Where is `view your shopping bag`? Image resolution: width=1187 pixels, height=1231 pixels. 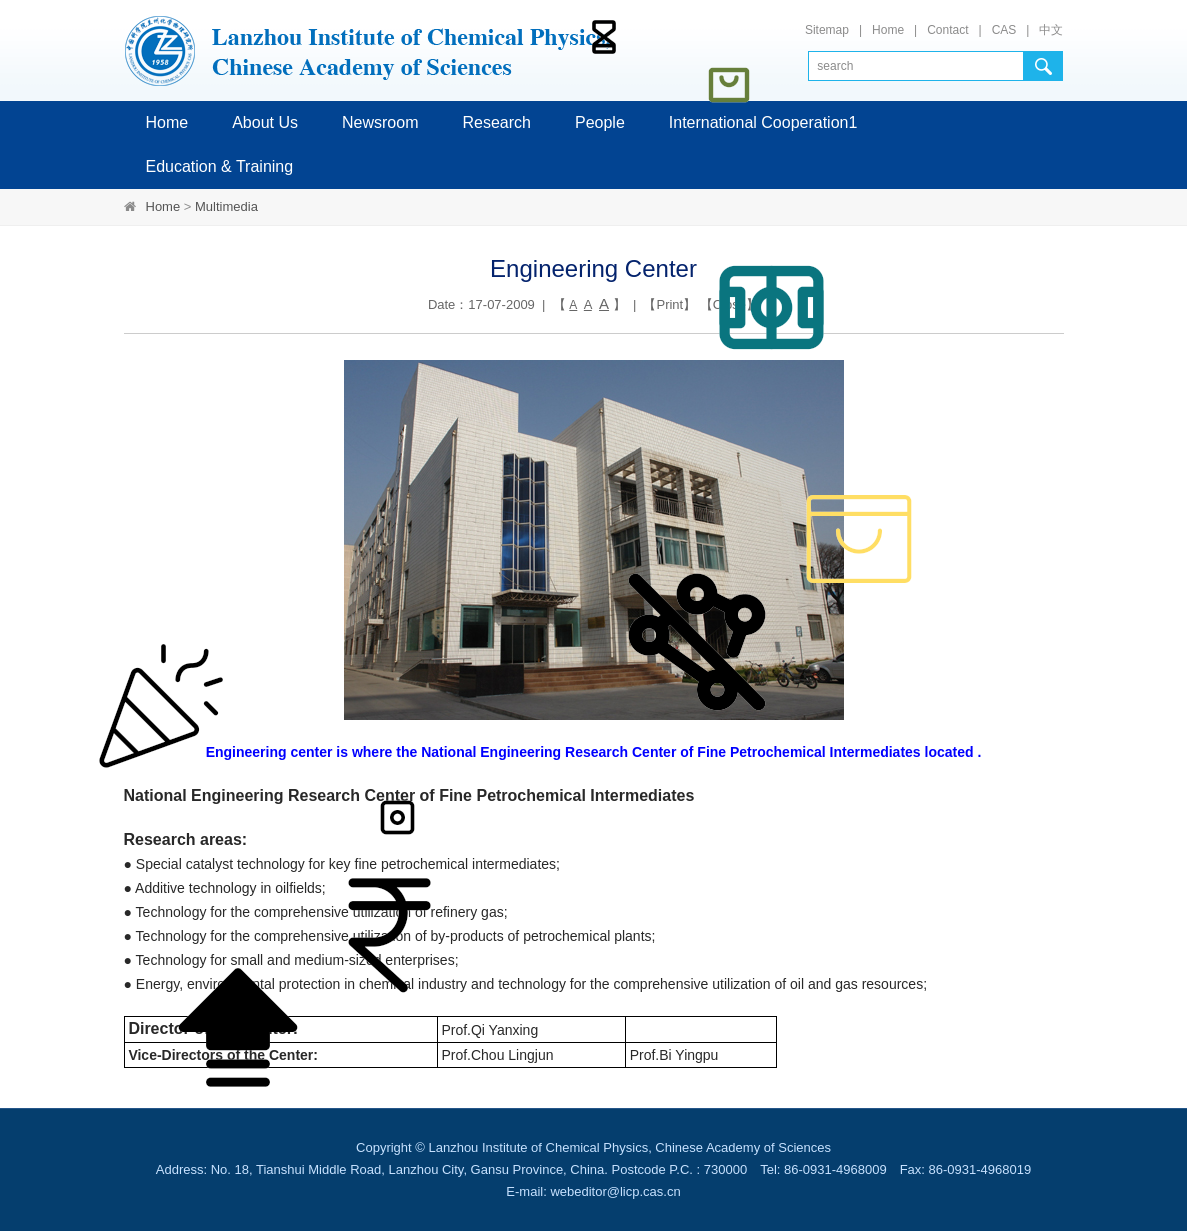
view your shopping bag is located at coordinates (859, 539).